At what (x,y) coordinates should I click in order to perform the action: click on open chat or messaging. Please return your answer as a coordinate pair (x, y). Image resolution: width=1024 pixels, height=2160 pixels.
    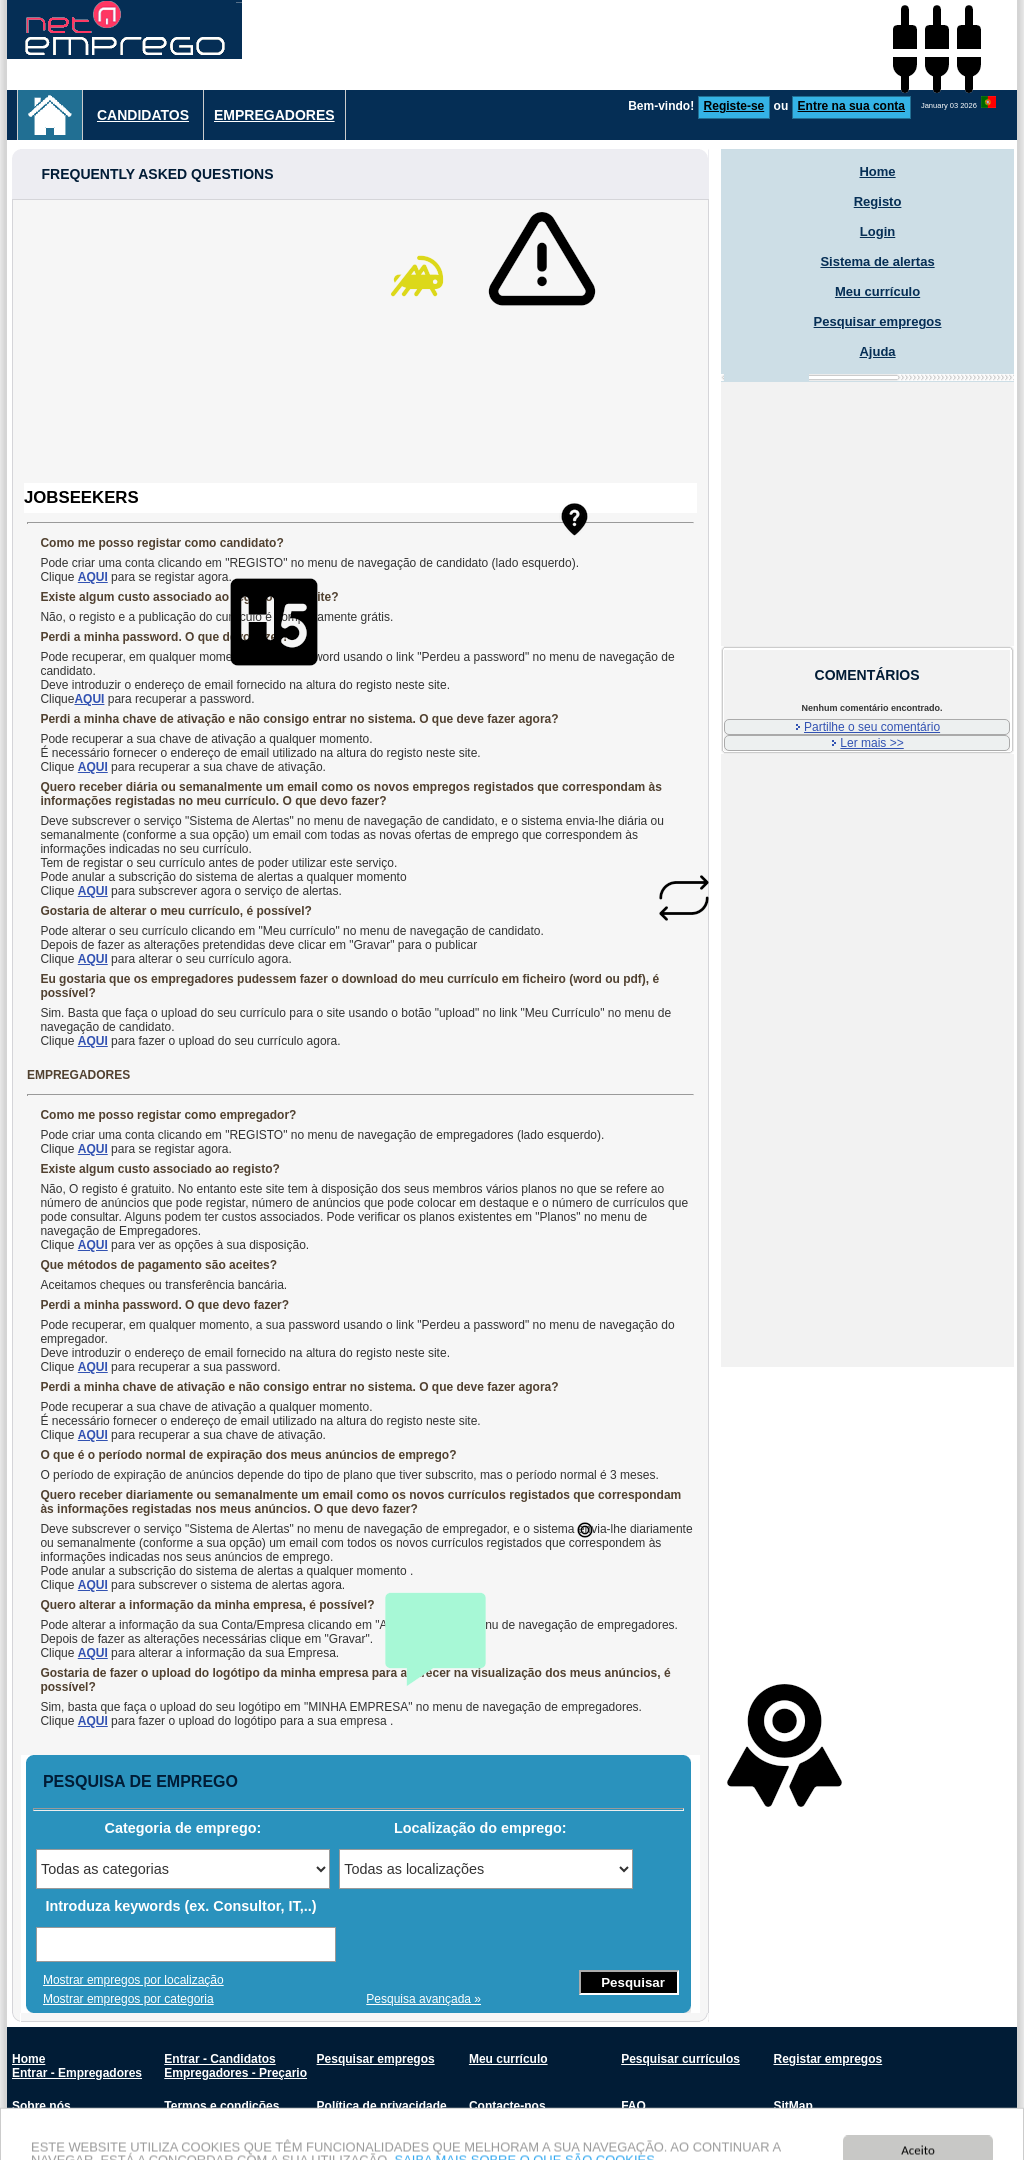
    Looking at the image, I should click on (435, 1639).